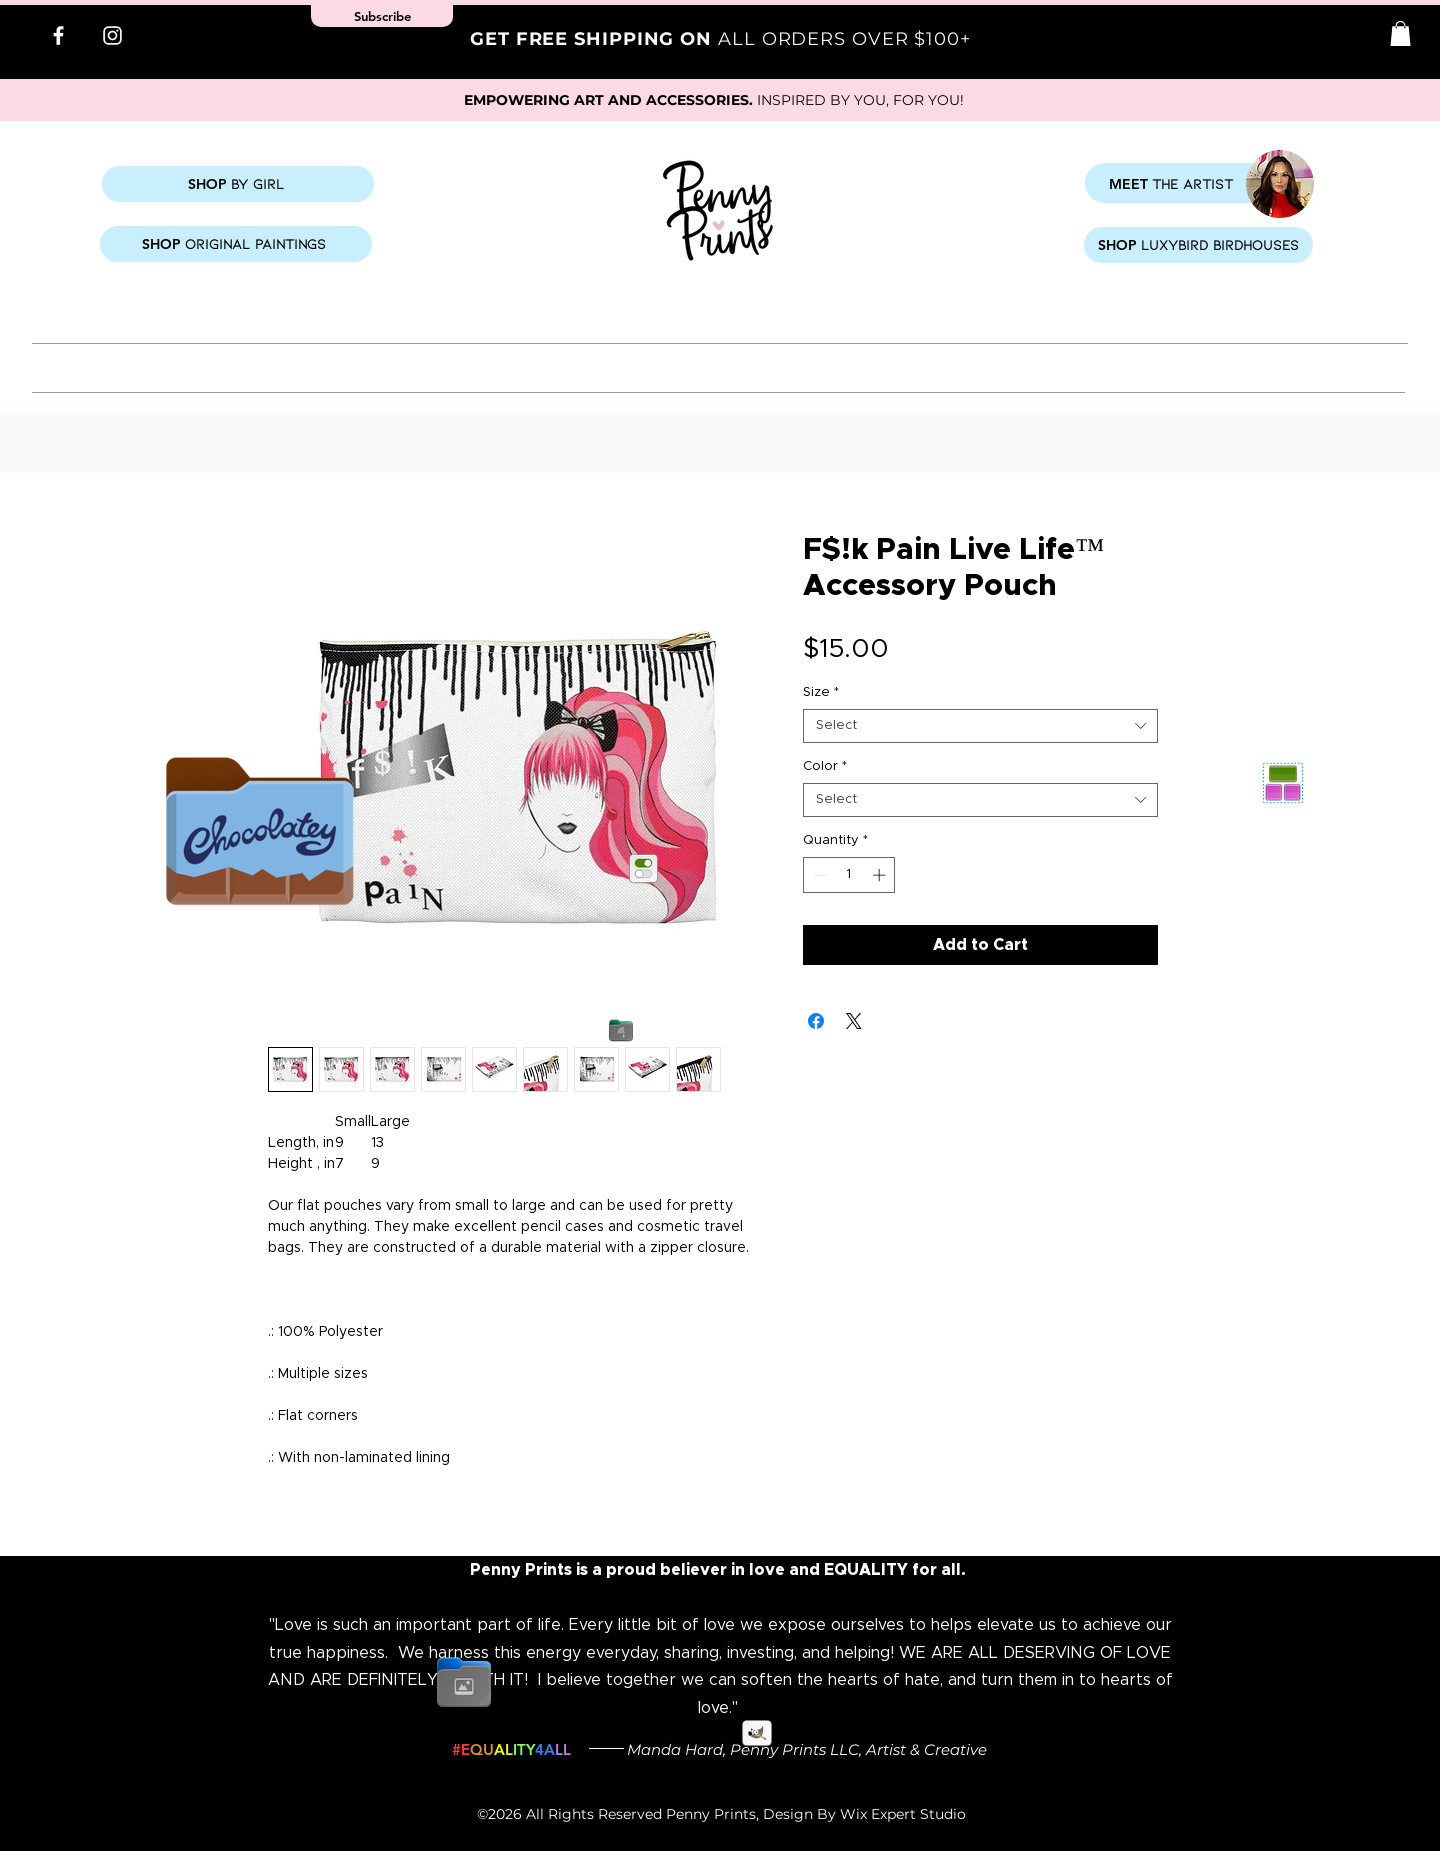 The height and width of the screenshot is (1851, 1440). I want to click on open a GIMP project file, so click(757, 1732).